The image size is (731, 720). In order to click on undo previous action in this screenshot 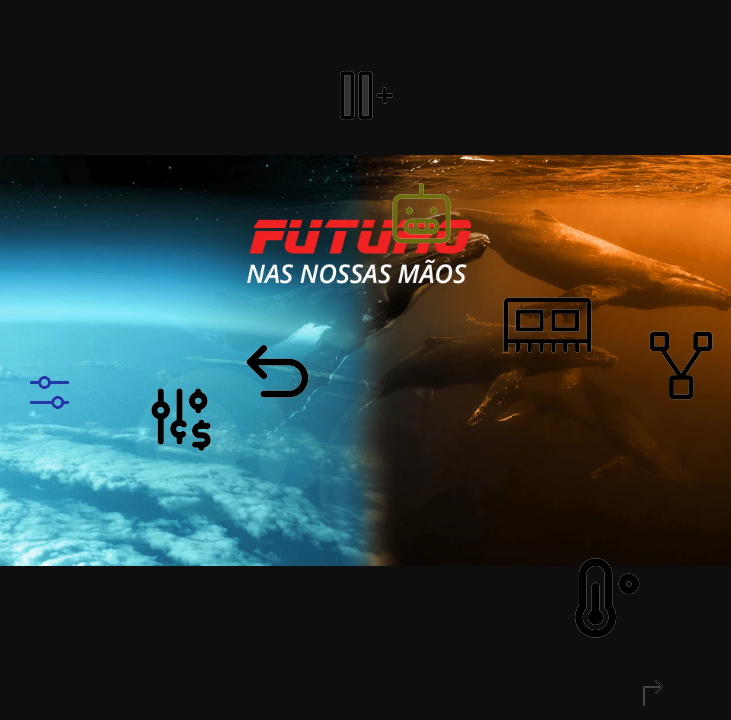, I will do `click(277, 373)`.